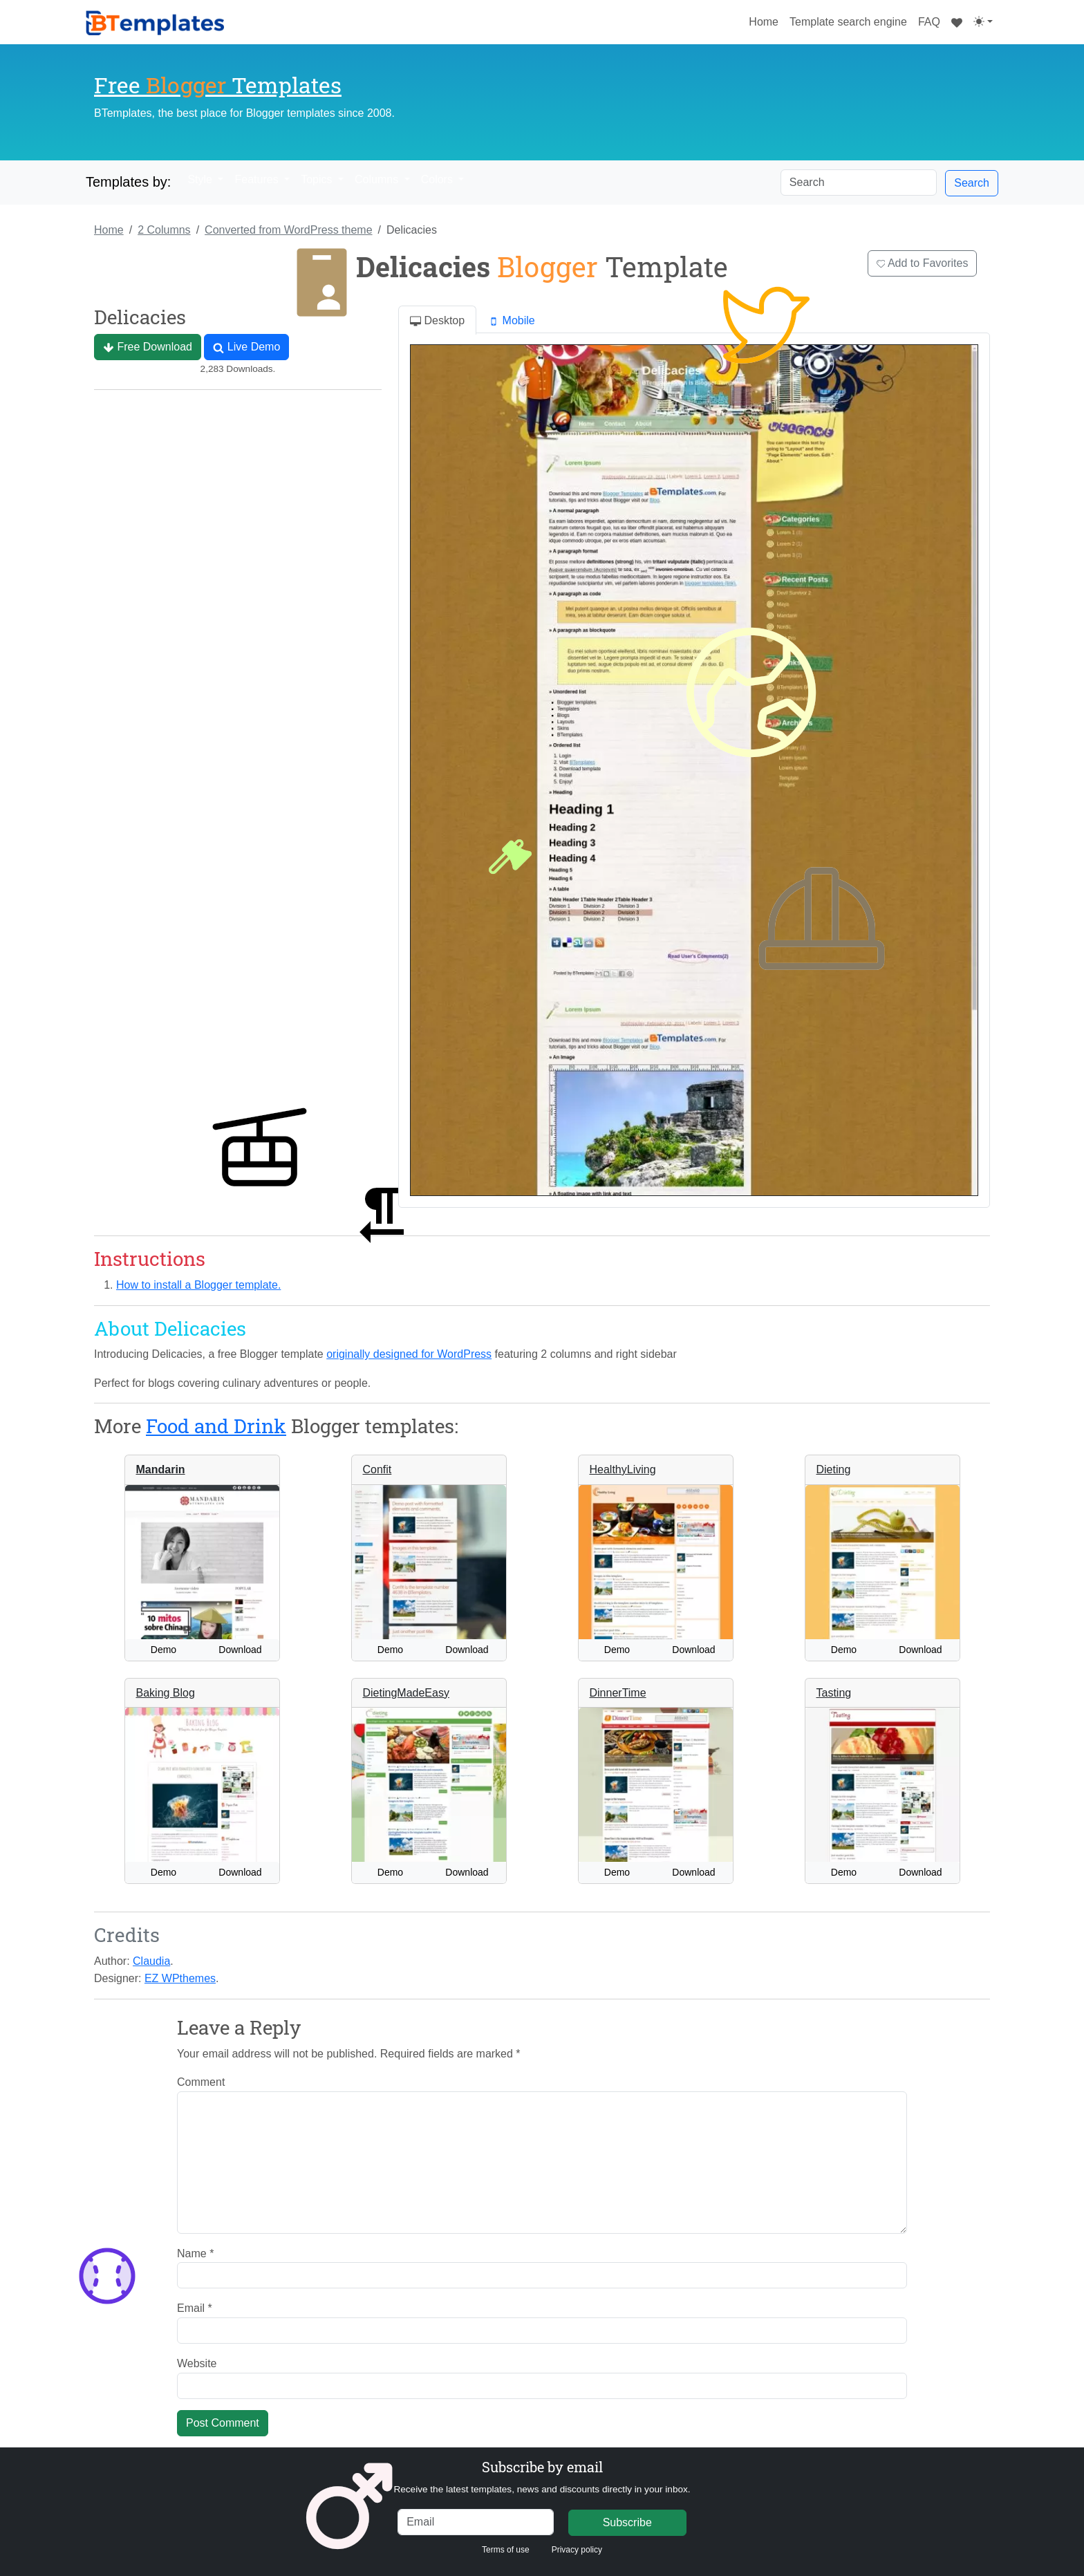  Describe the element at coordinates (351, 2504) in the screenshot. I see `indicates transgender or non-binary gender identity option` at that location.